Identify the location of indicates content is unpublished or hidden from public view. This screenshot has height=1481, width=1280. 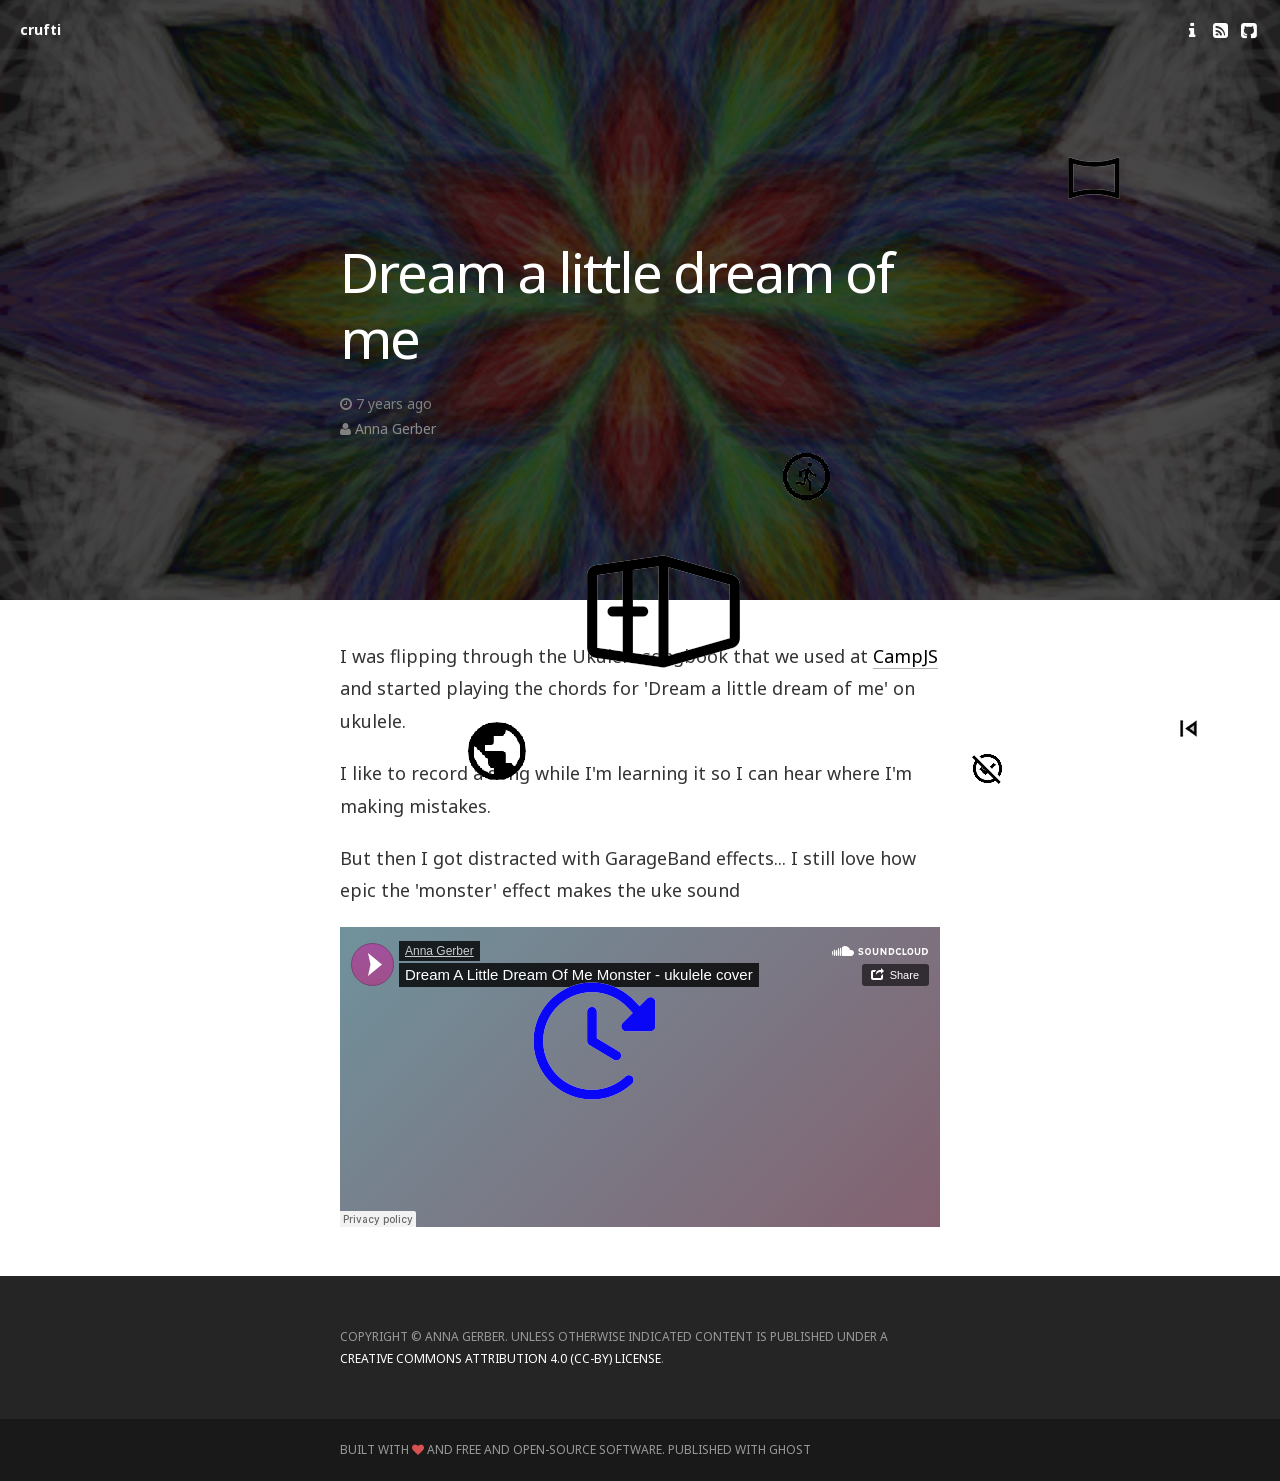
(987, 768).